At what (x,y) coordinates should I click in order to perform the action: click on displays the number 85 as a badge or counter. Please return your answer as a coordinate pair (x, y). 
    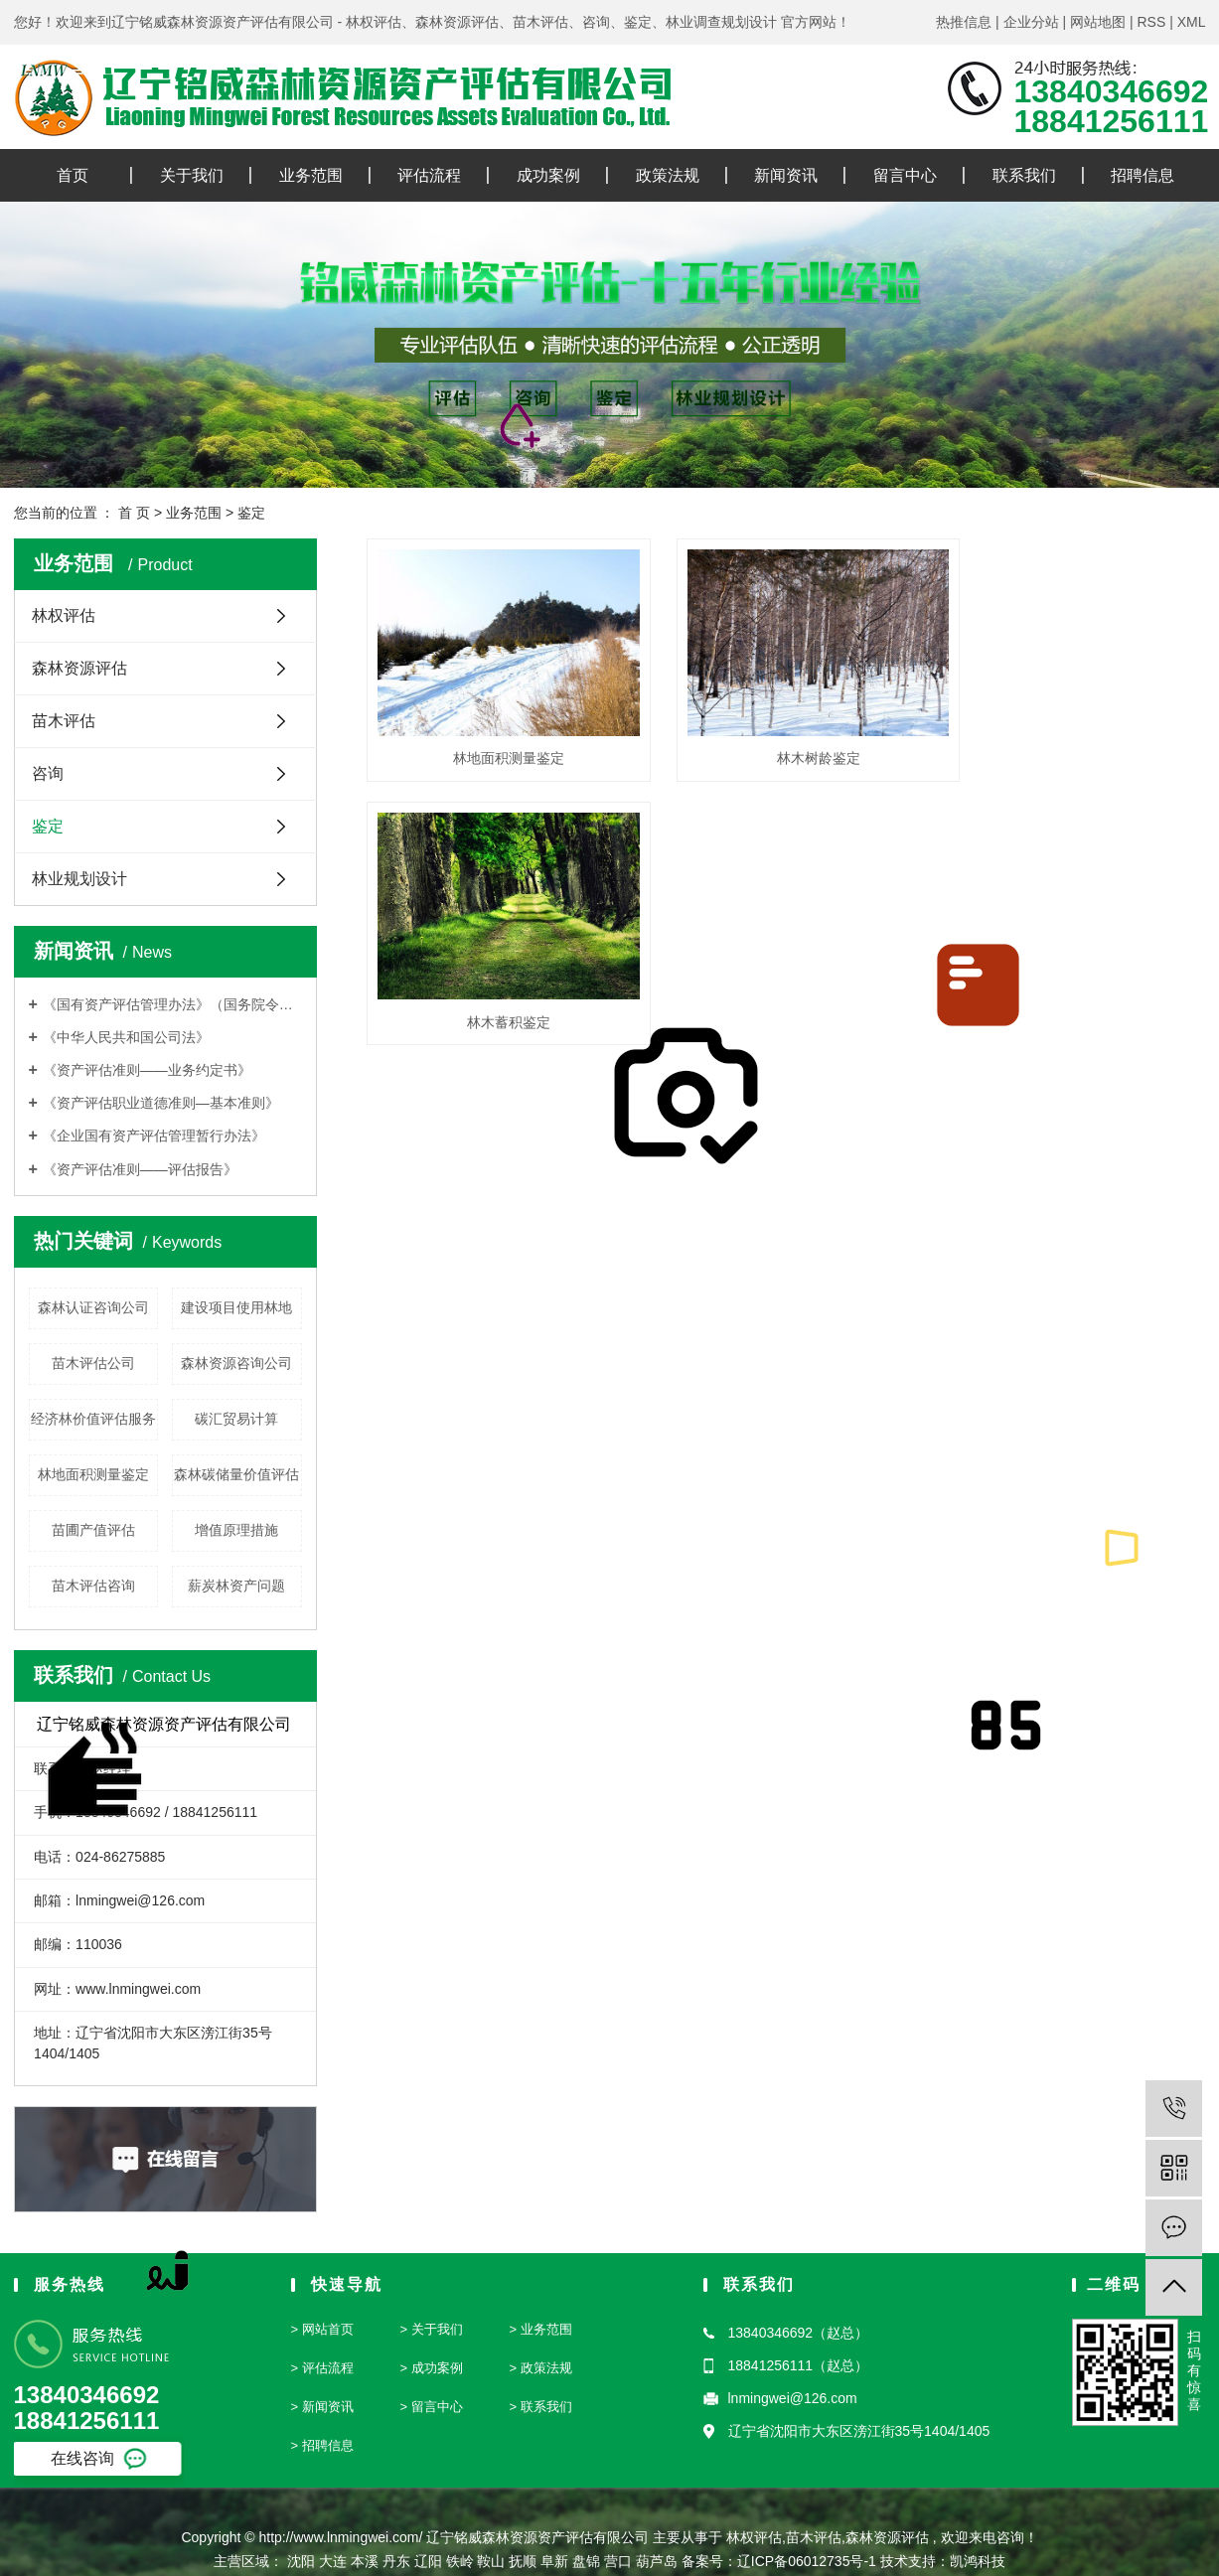
    Looking at the image, I should click on (1005, 1725).